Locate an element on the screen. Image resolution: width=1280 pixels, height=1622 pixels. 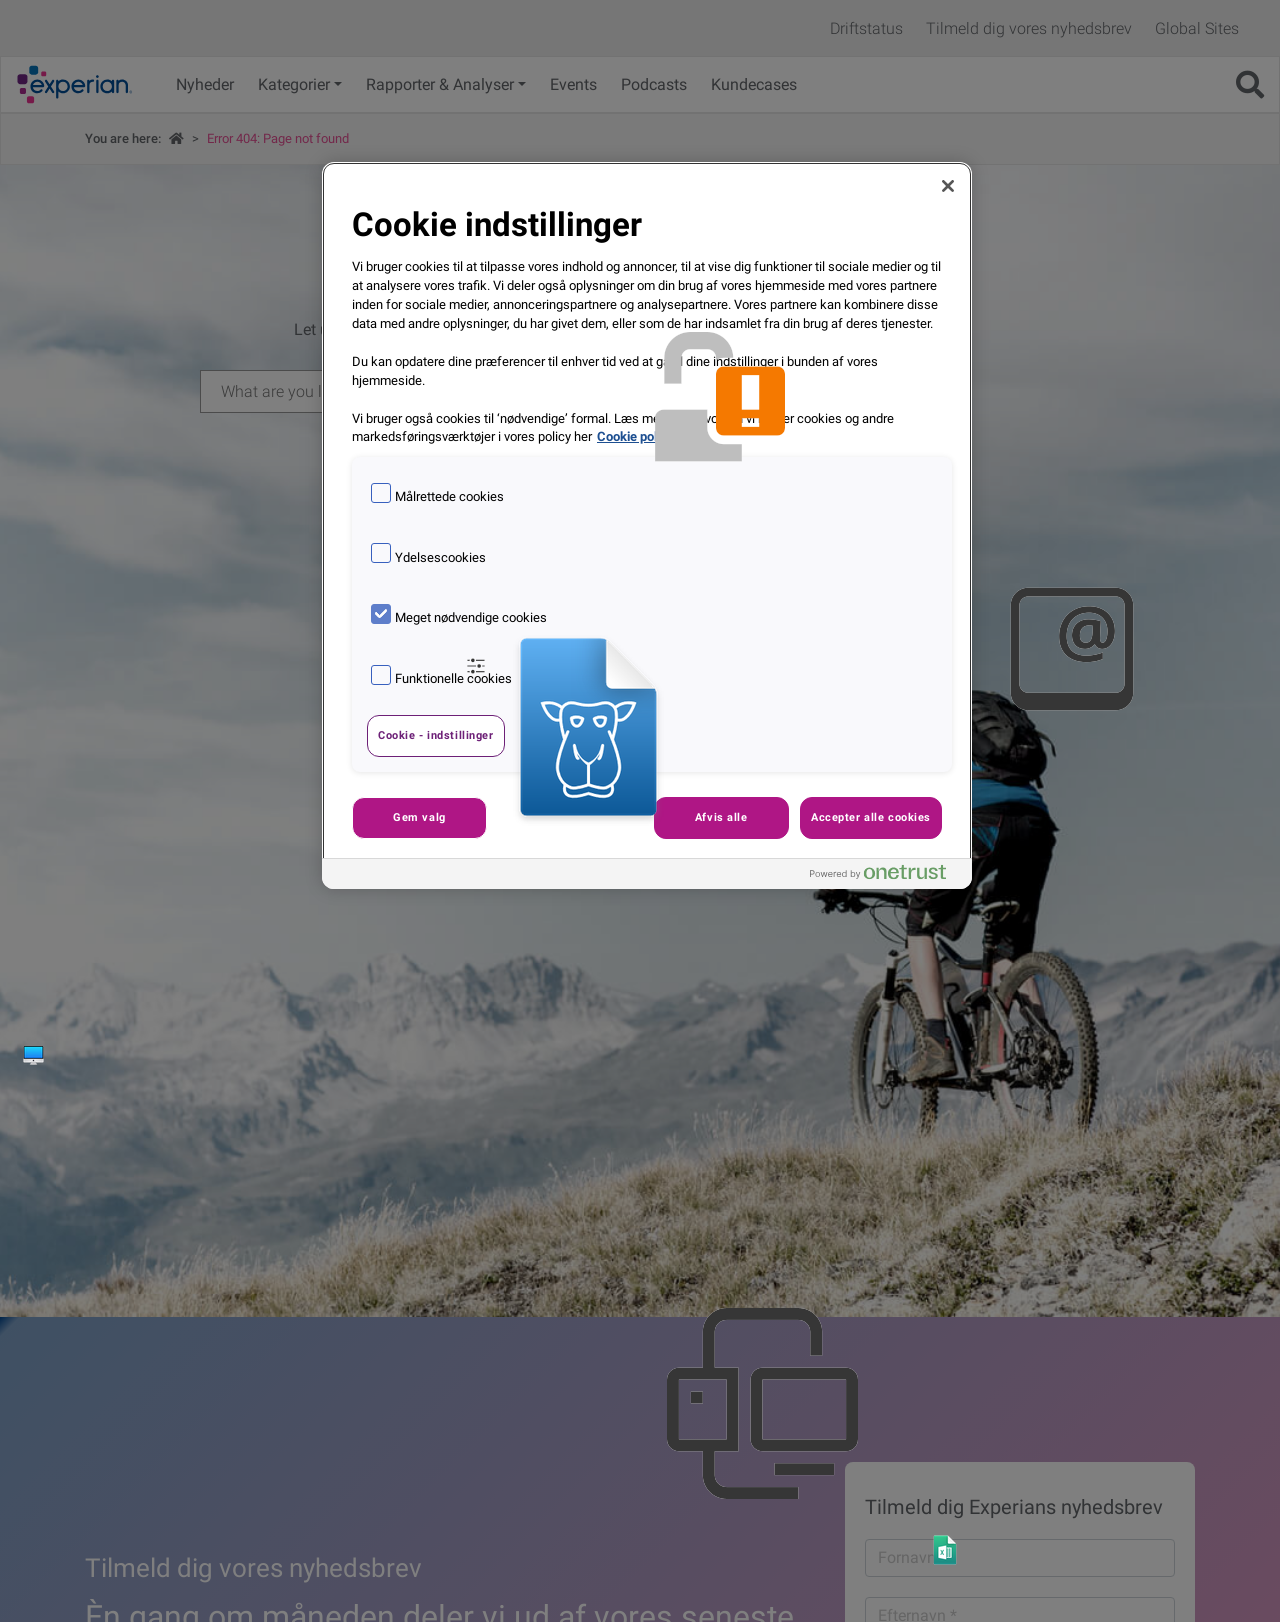
microsoft excel template file with macros enabled is located at coordinates (945, 1550).